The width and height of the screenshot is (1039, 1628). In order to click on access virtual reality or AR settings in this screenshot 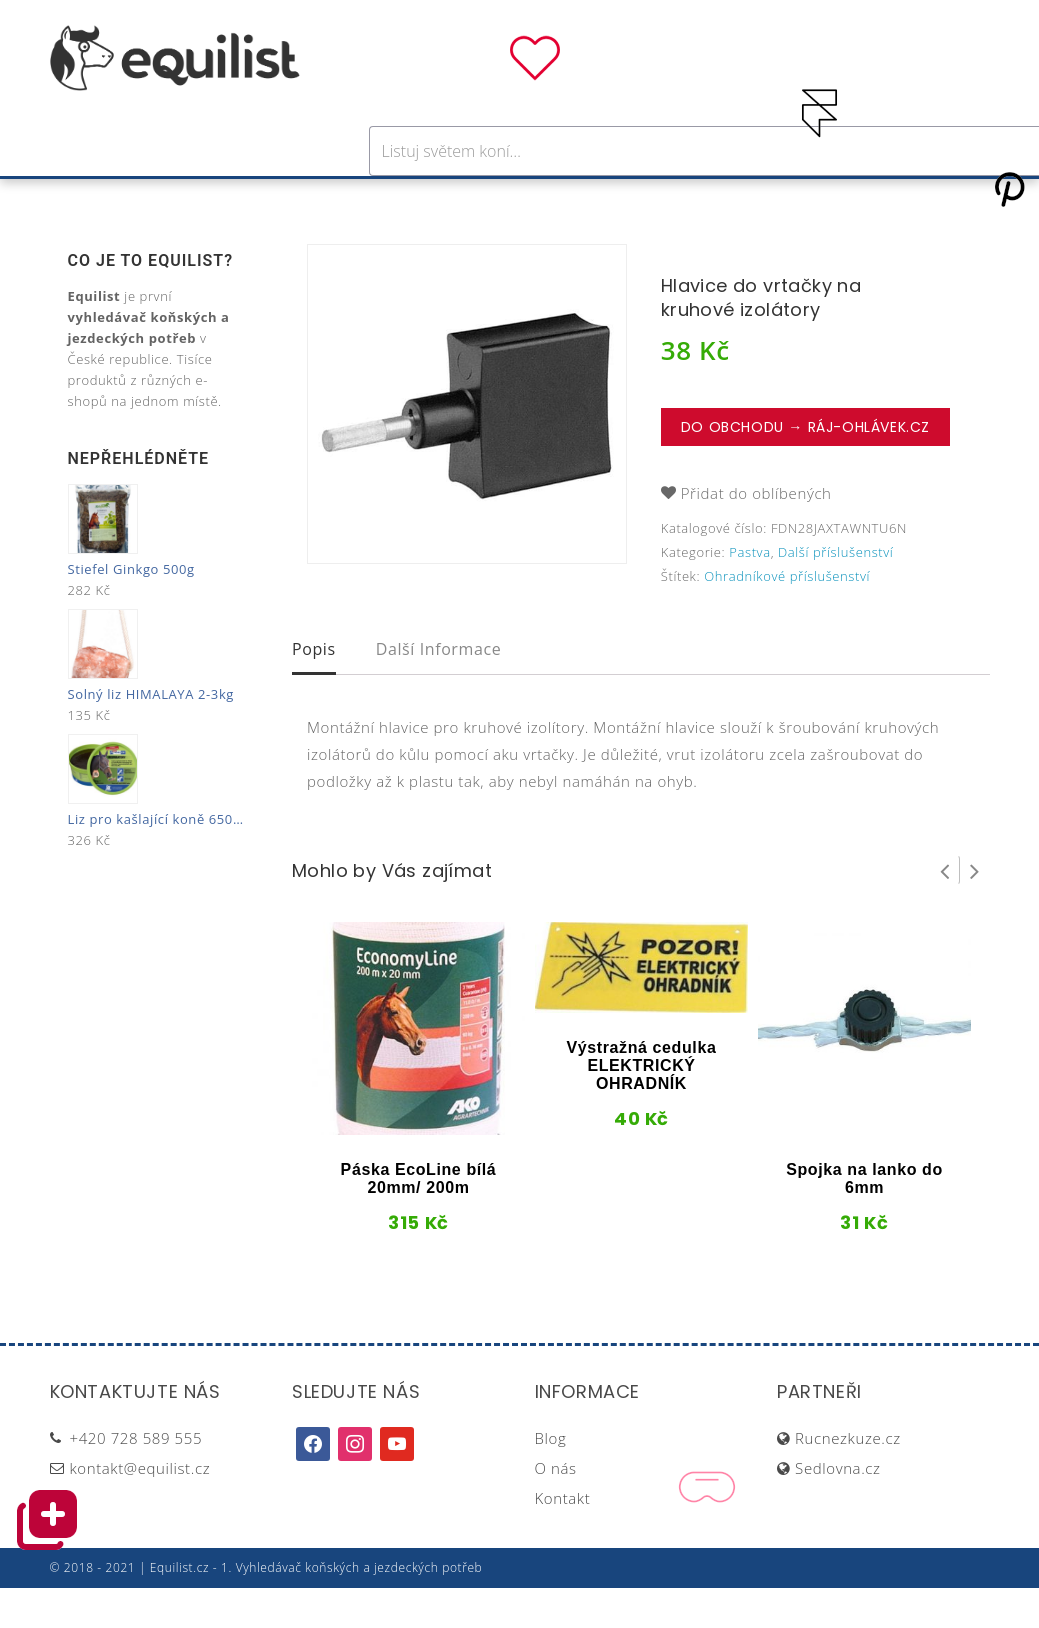, I will do `click(707, 1487)`.